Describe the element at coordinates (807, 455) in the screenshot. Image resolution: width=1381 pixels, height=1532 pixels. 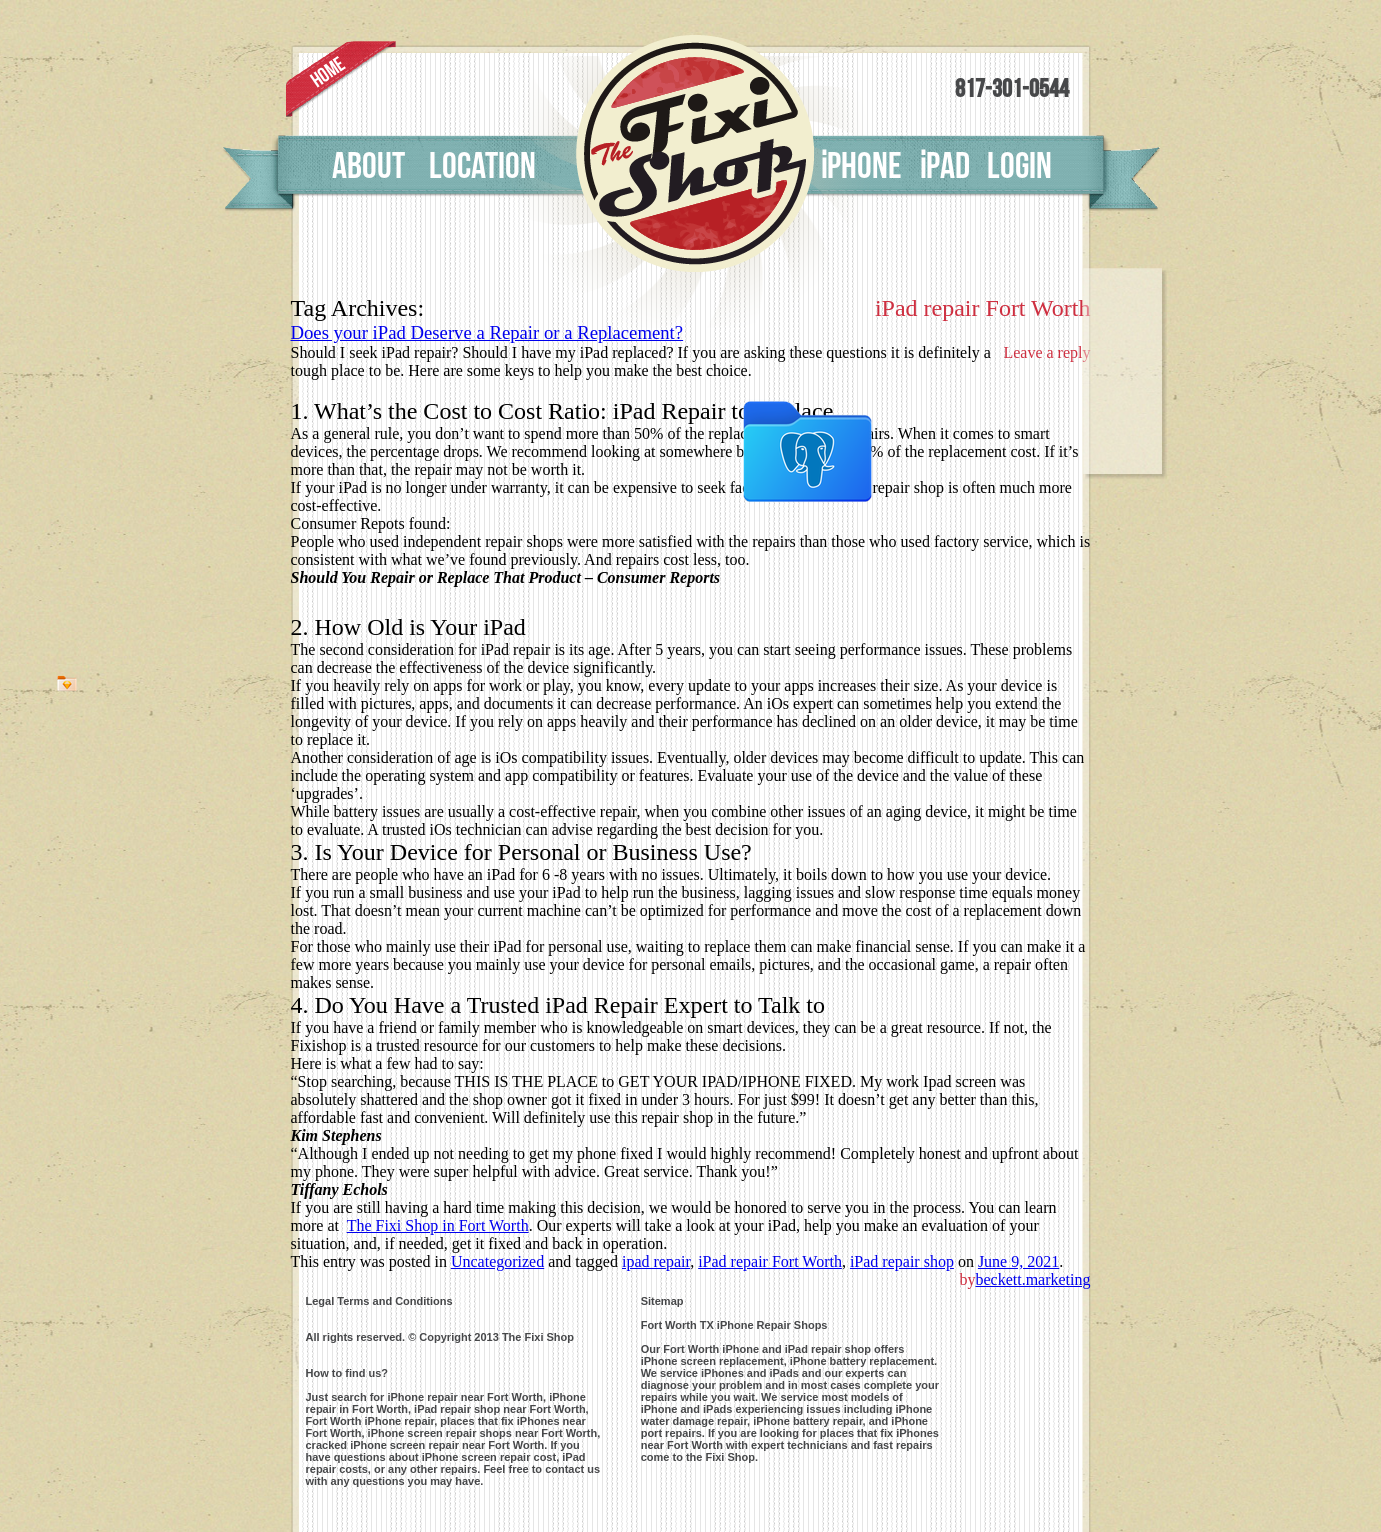
I see `open folder containing postgresql database files` at that location.